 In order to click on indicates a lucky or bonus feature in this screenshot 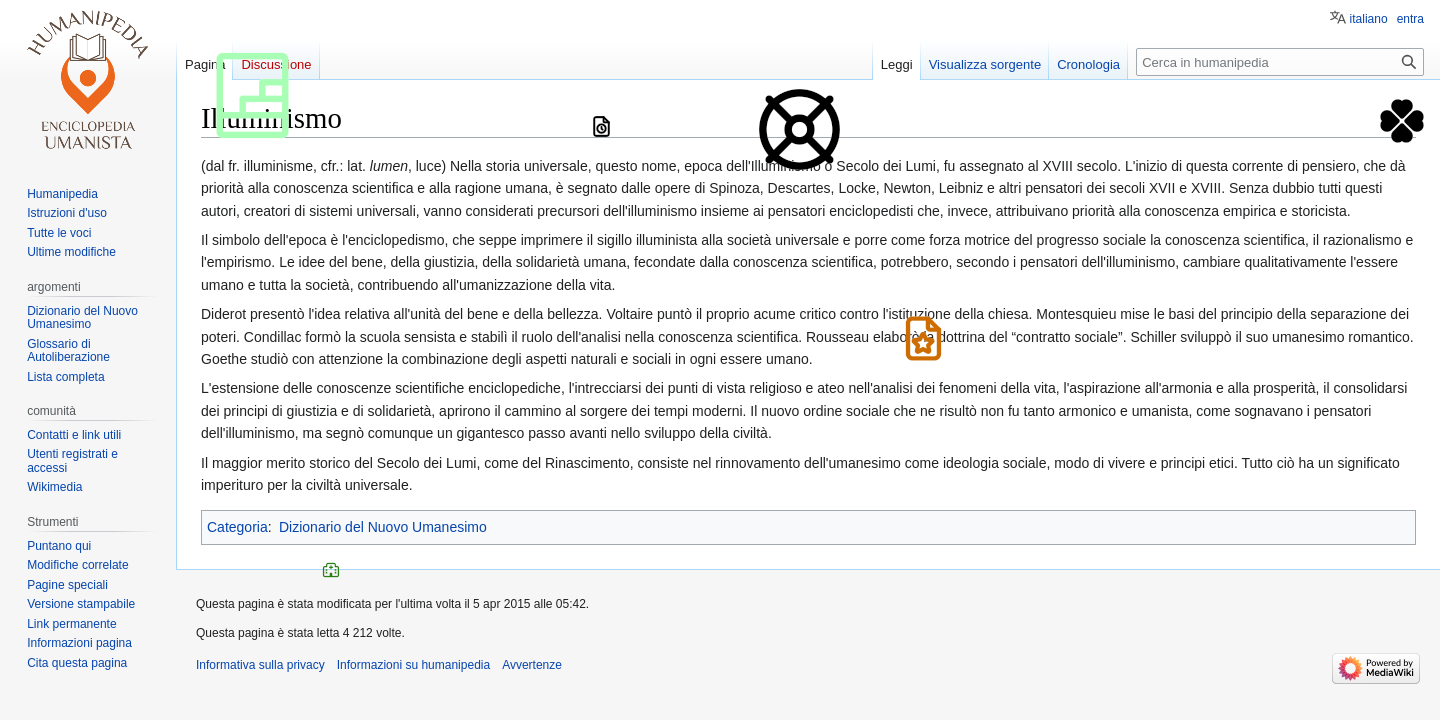, I will do `click(1402, 121)`.